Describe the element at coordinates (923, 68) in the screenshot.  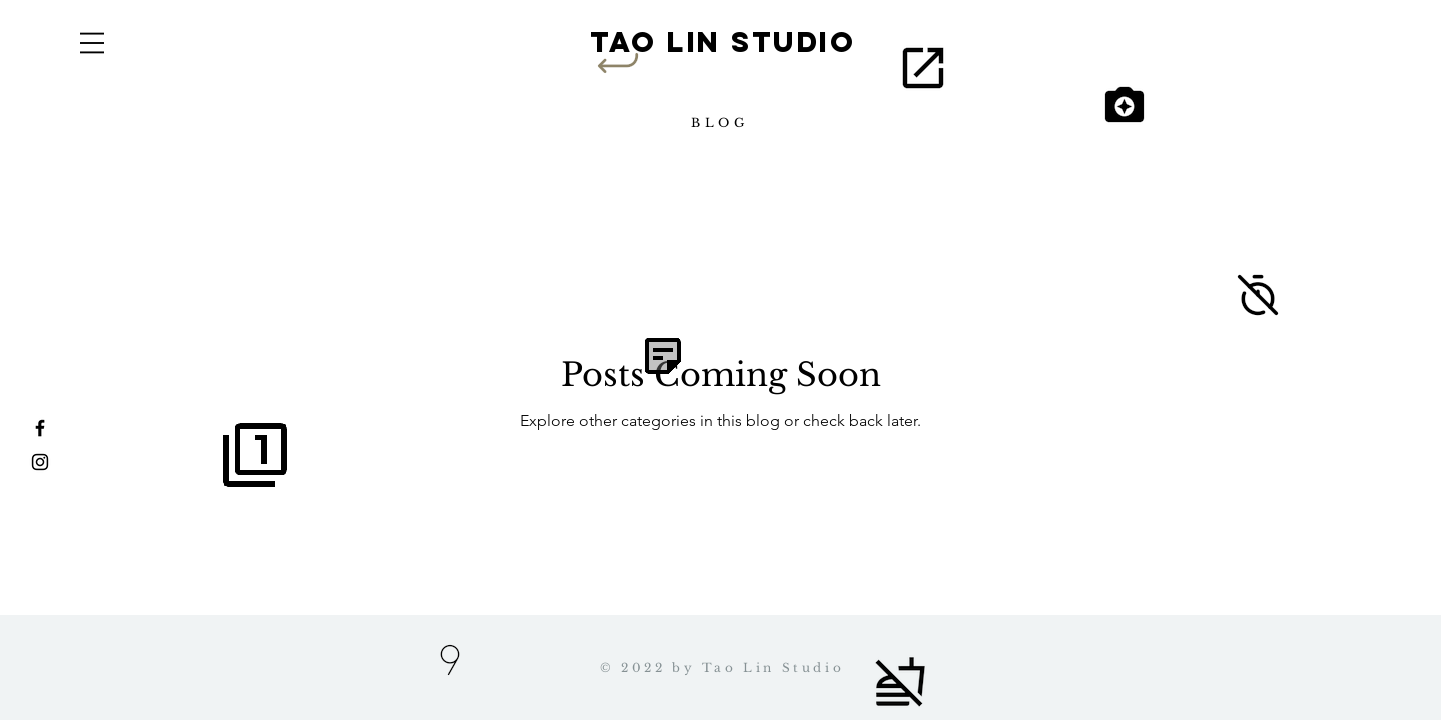
I see `open link in a new tab or window` at that location.